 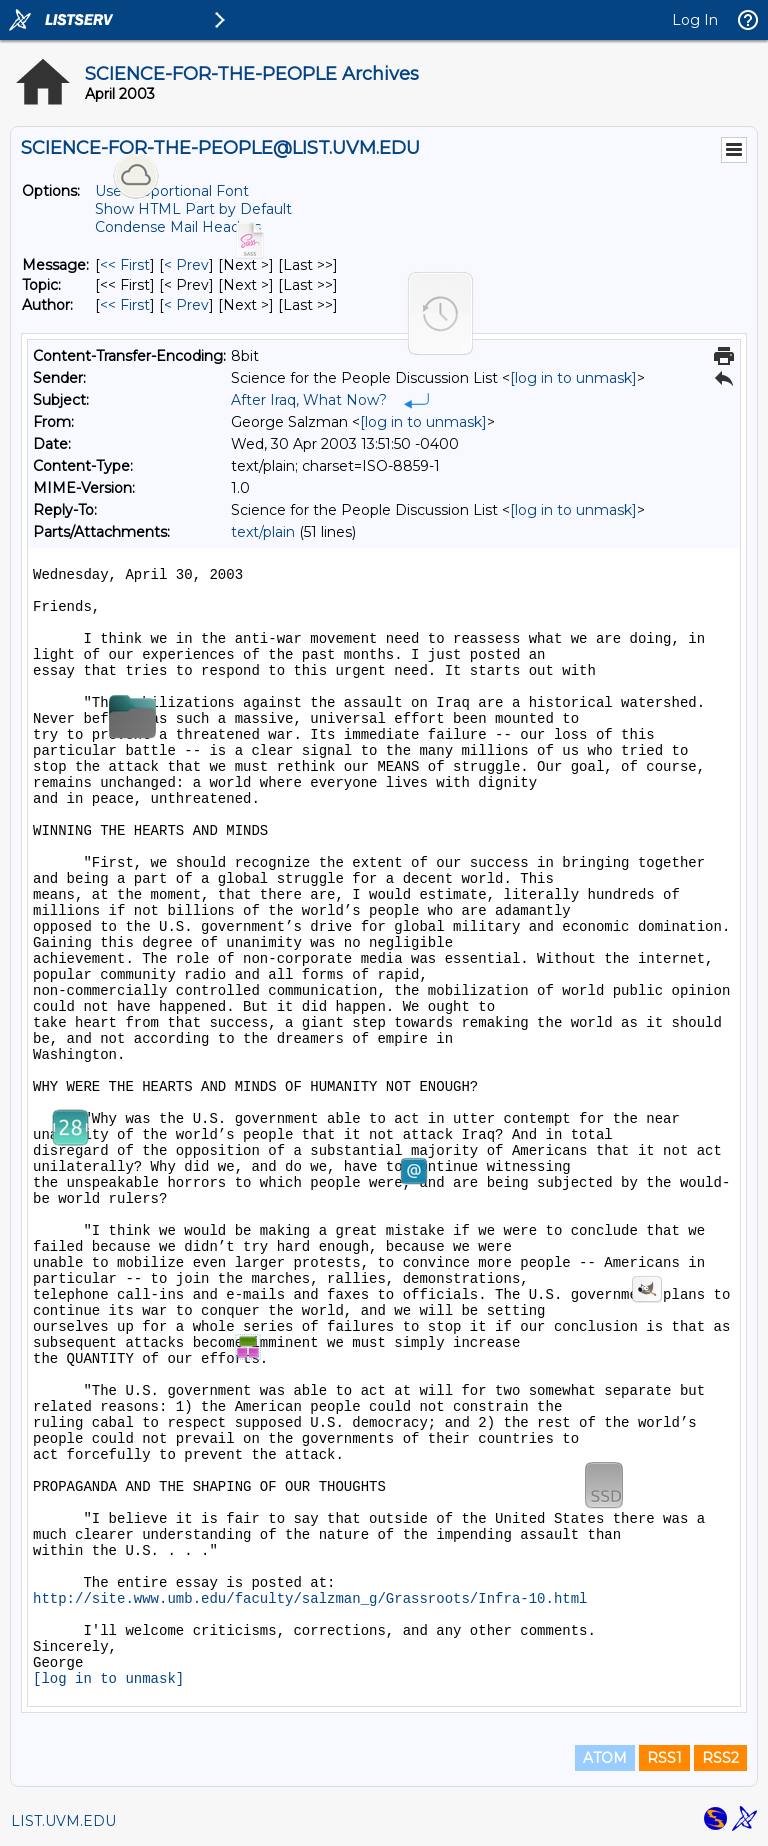 What do you see at coordinates (416, 399) in the screenshot?
I see `reply to an email message` at bounding box center [416, 399].